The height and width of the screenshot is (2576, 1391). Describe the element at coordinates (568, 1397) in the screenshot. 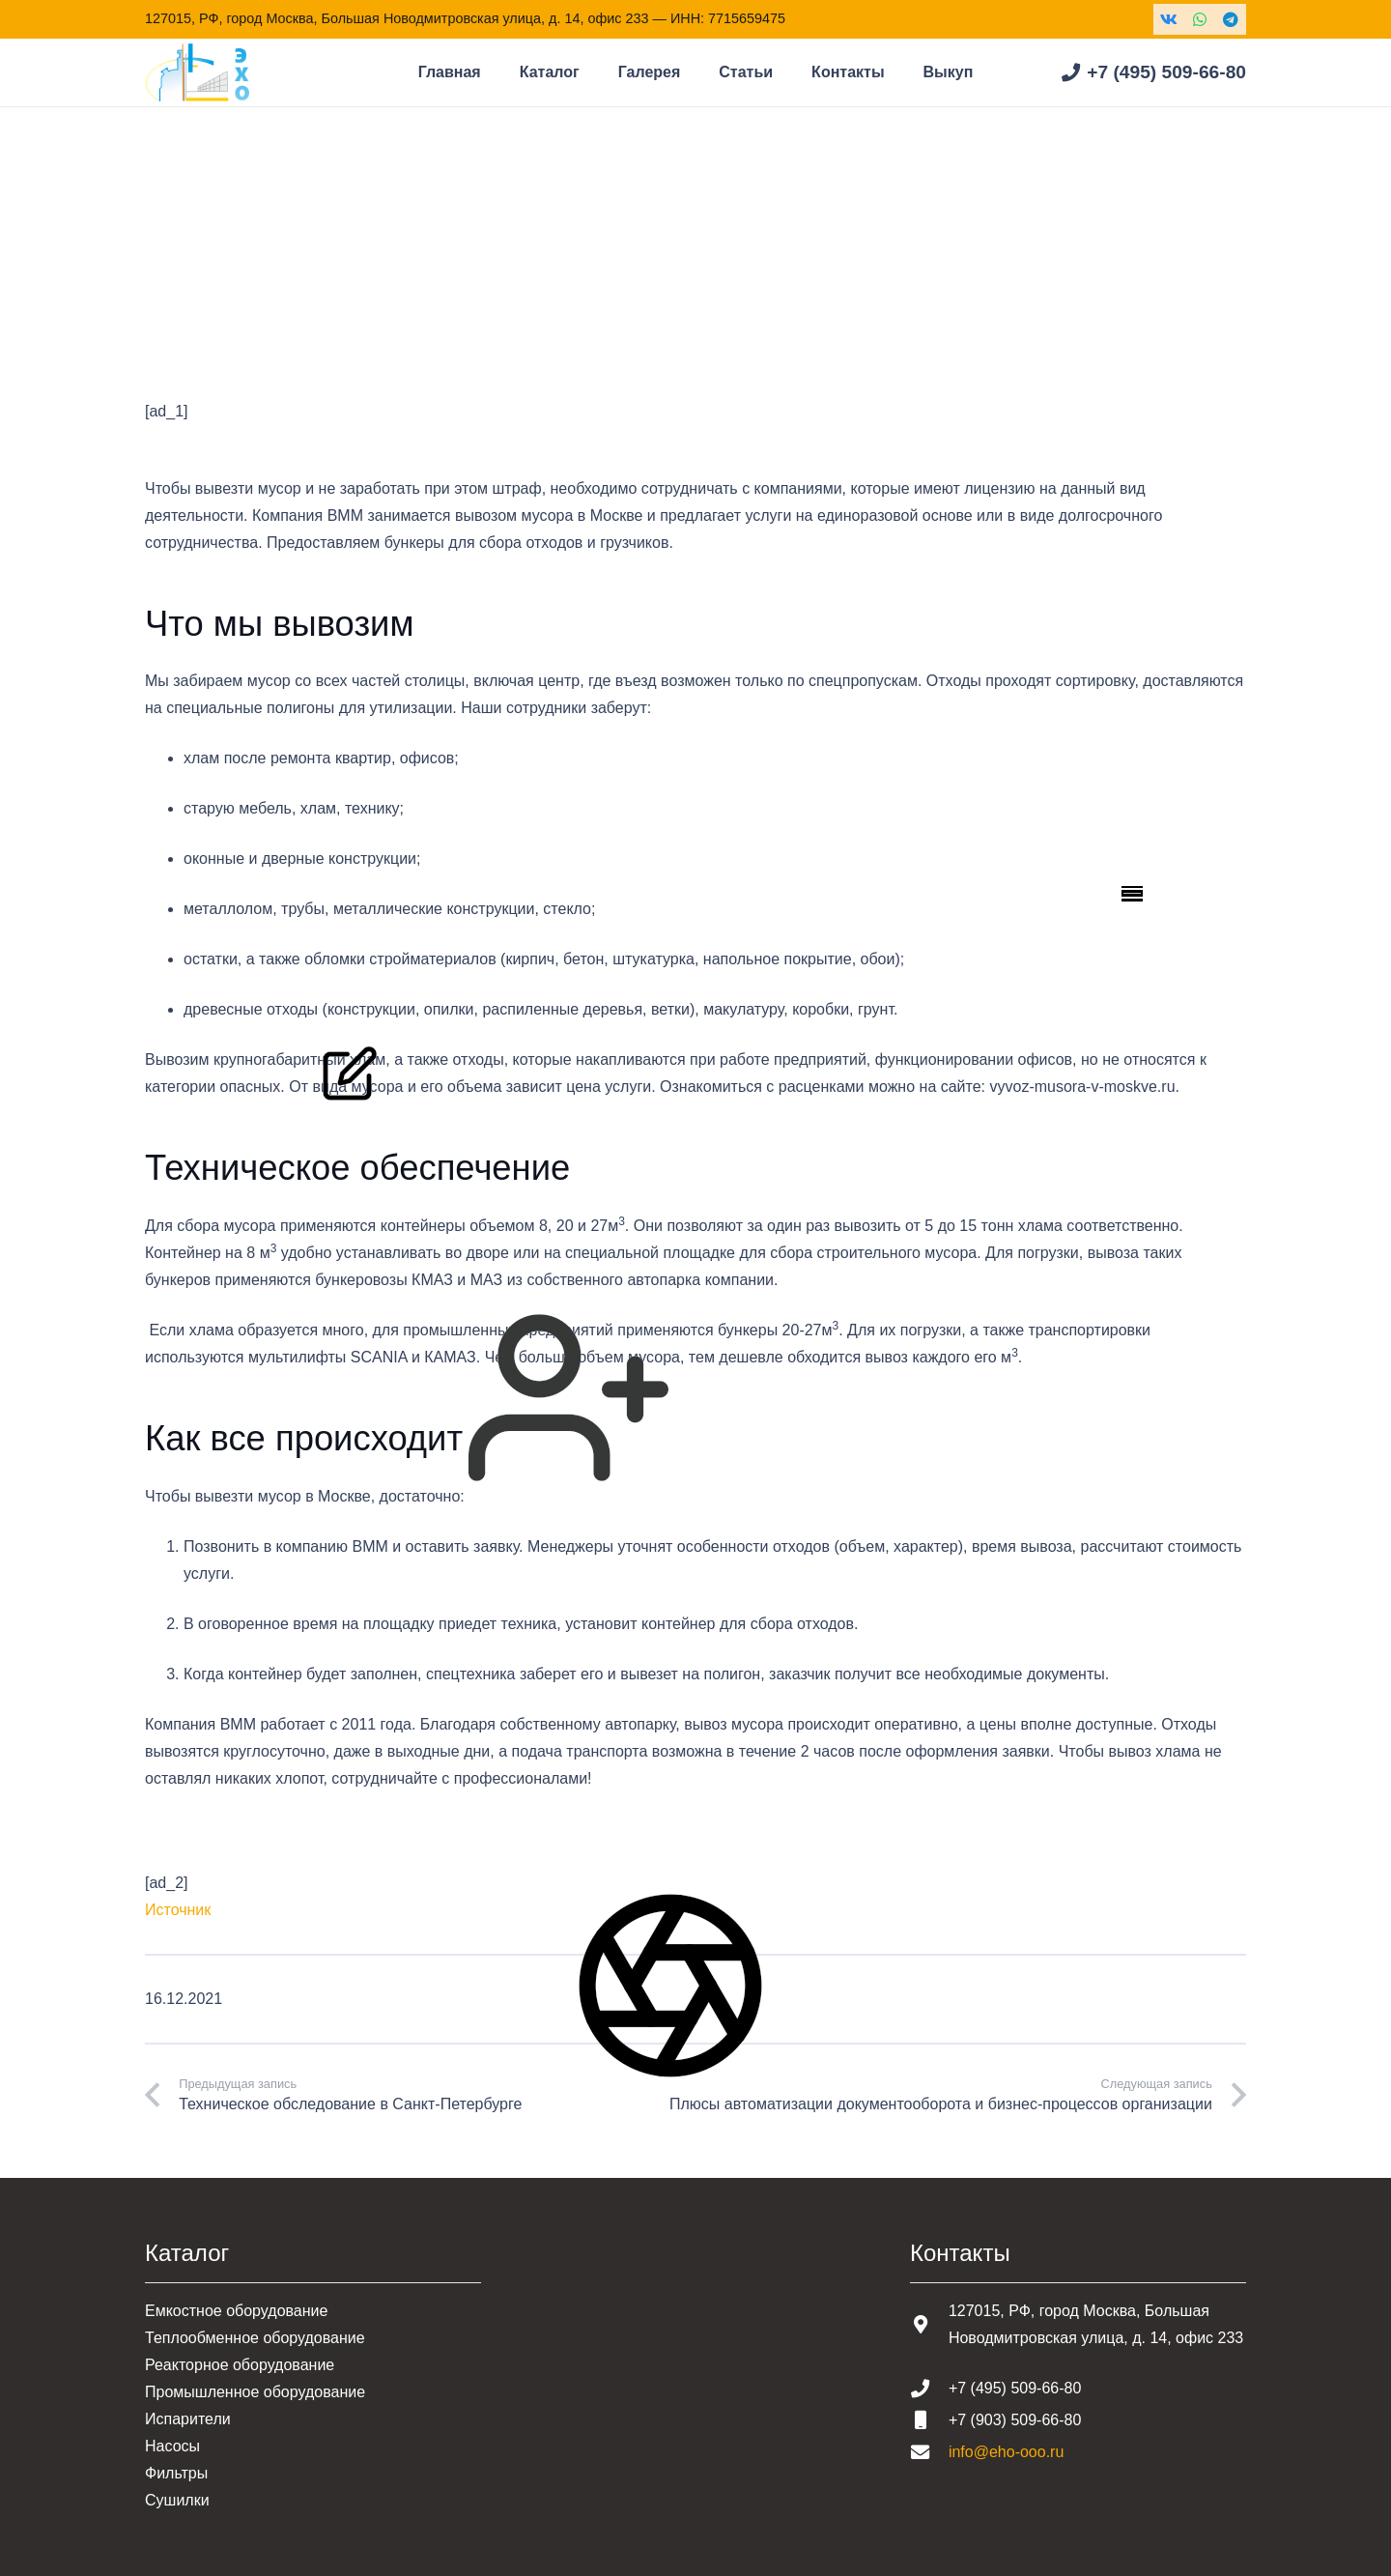

I see `add a new contact or friend` at that location.